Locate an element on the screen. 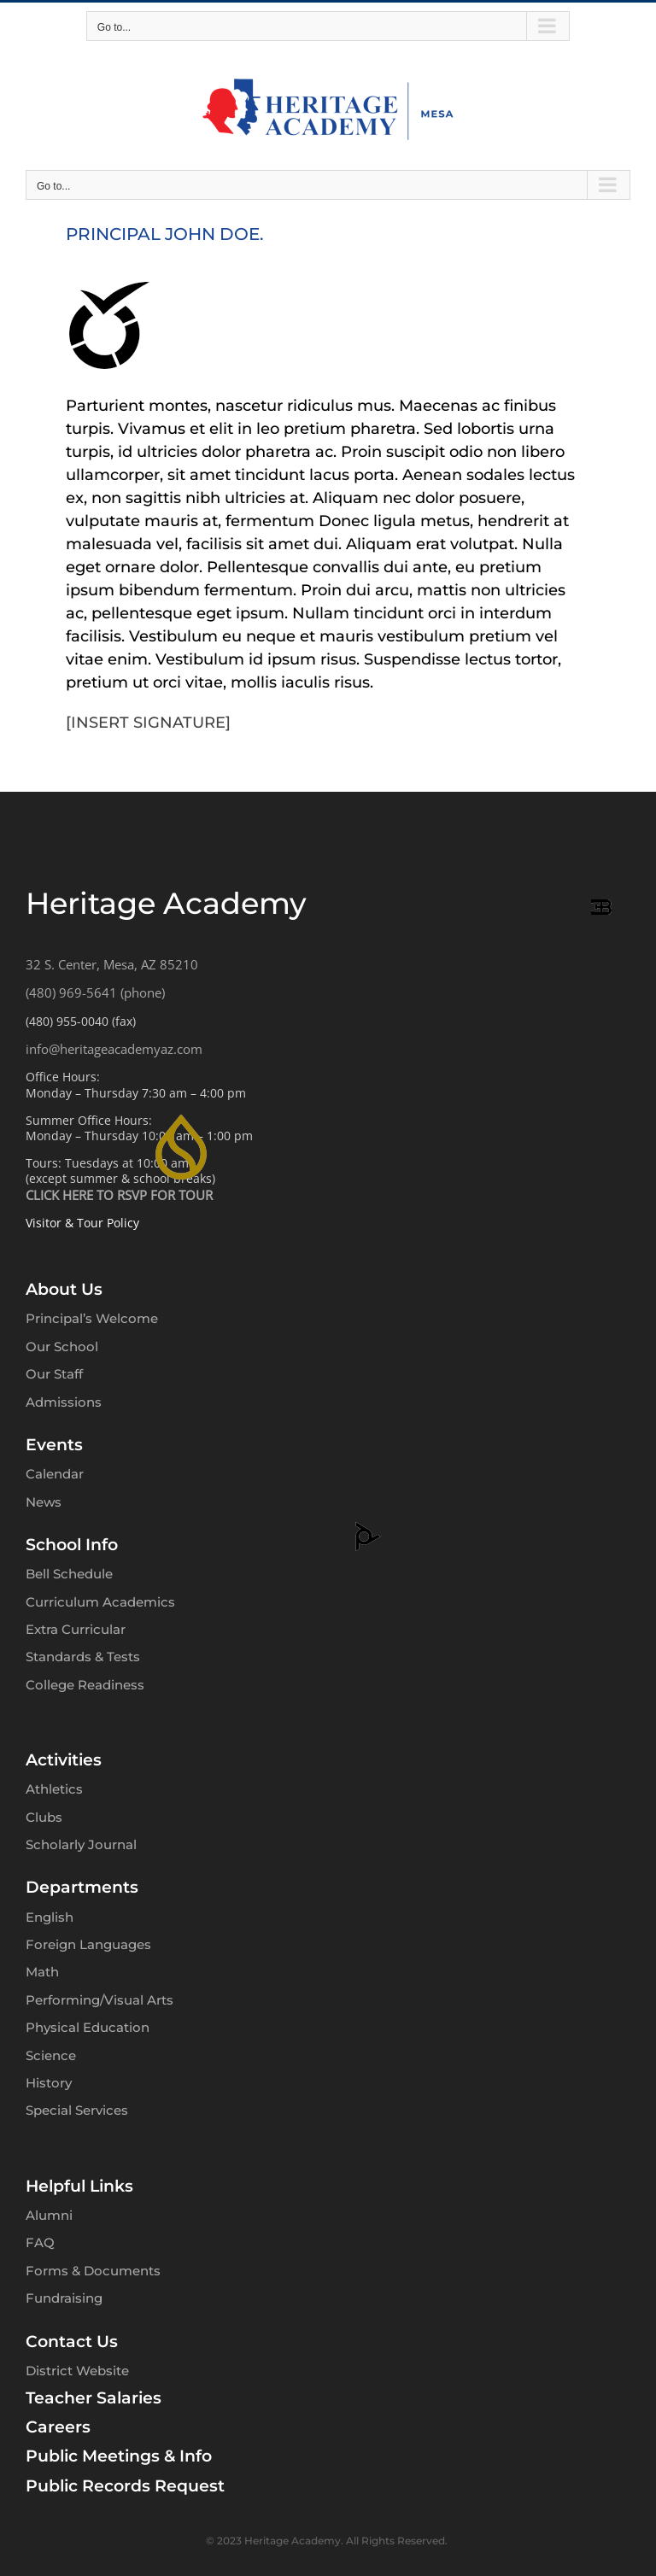 This screenshot has height=2576, width=656. Sui blockchain logo is located at coordinates (181, 1147).